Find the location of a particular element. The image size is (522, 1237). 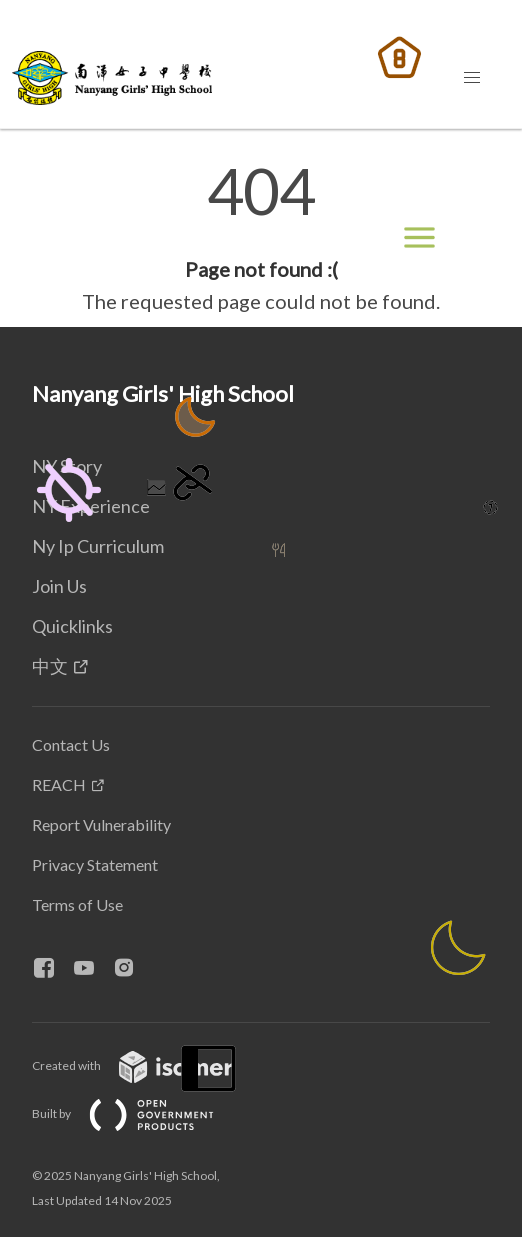

open navigation menu is located at coordinates (419, 237).